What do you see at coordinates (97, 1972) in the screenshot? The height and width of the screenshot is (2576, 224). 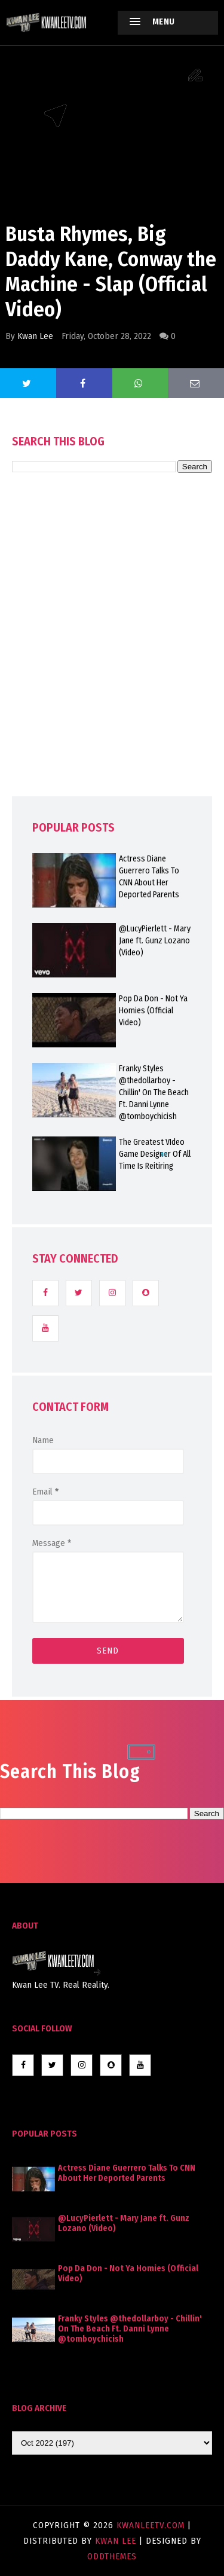 I see `continue to the next step` at bounding box center [97, 1972].